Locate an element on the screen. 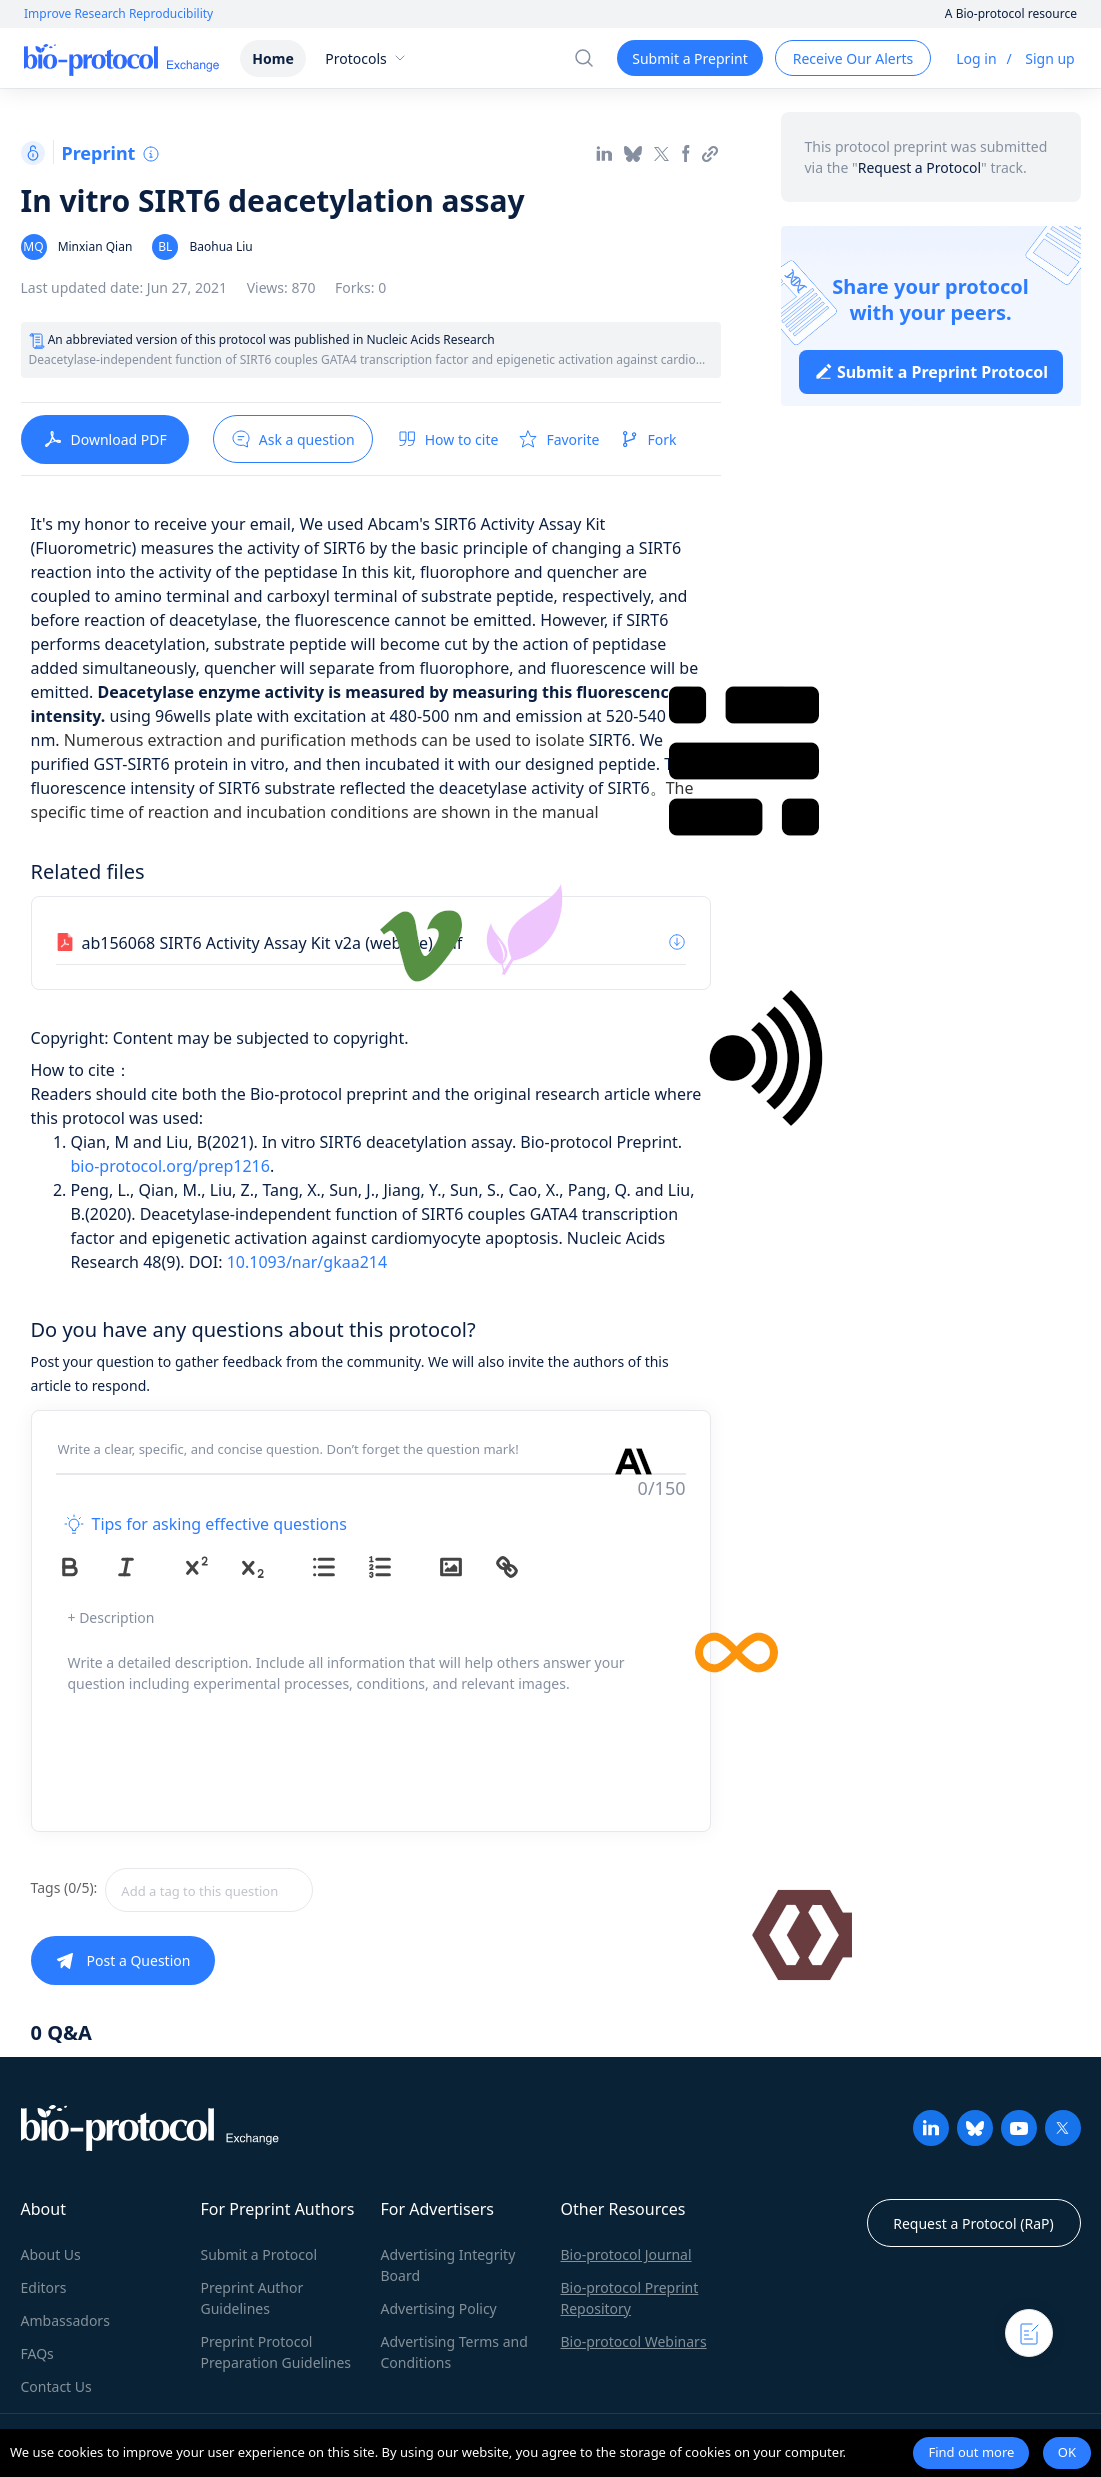 This screenshot has width=1101, height=2477. open baserow database application is located at coordinates (744, 761).